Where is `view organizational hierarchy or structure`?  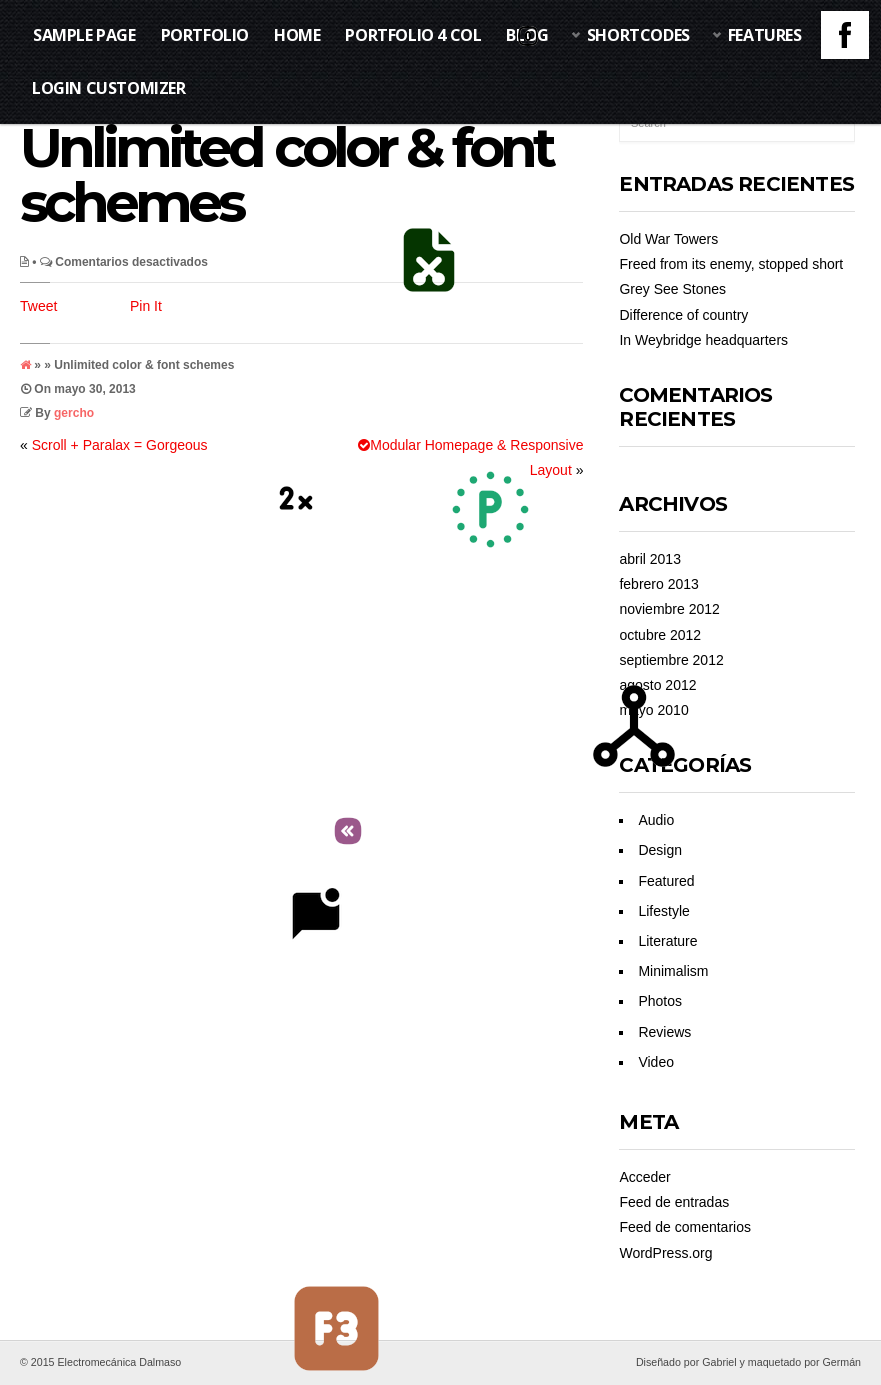 view organizational hierarchy or structure is located at coordinates (634, 726).